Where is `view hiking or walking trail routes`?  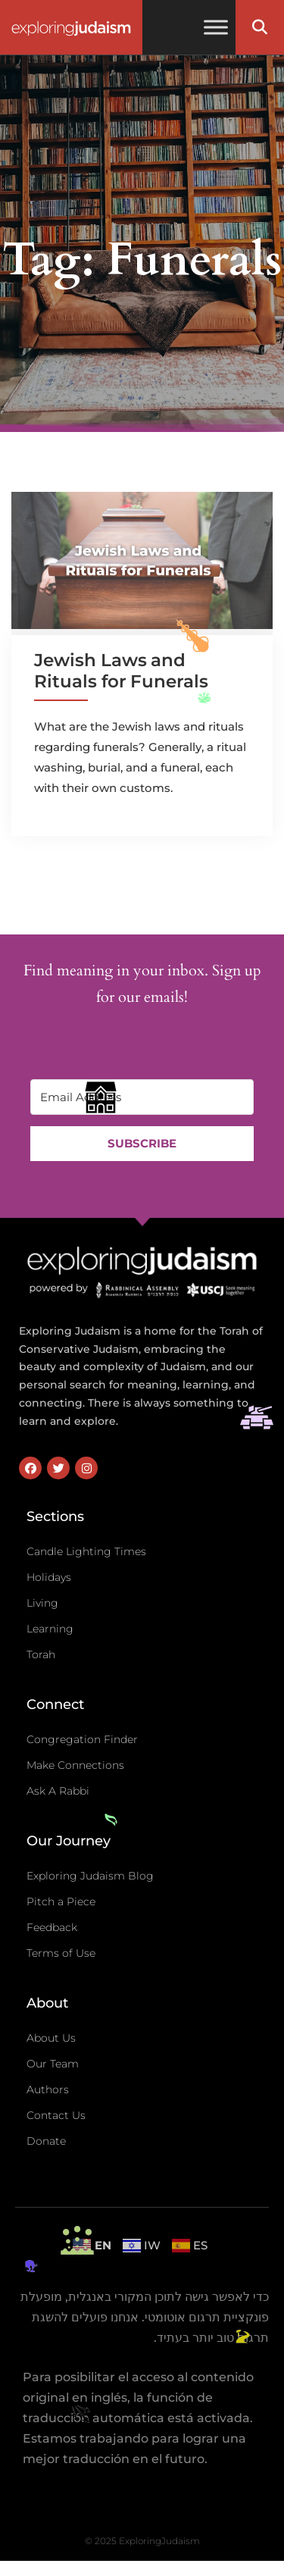
view hiking or walking trail routes is located at coordinates (242, 2336).